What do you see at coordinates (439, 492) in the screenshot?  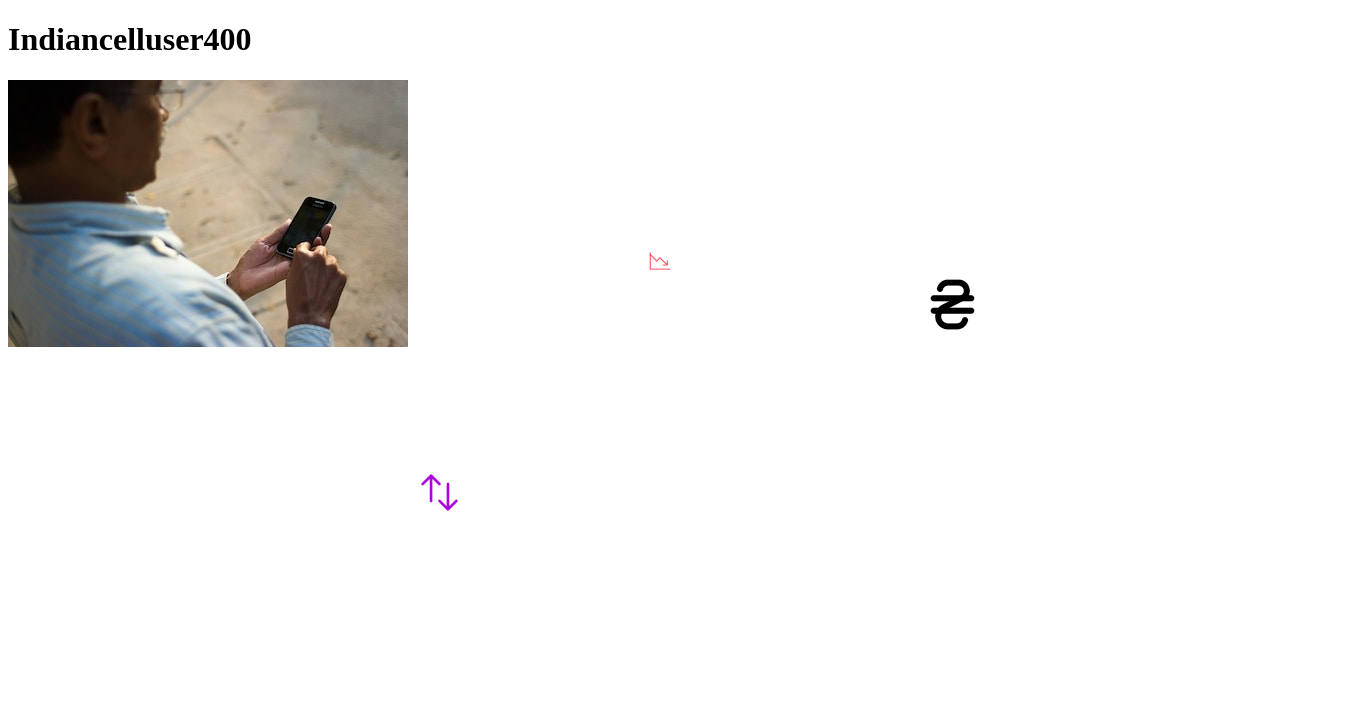 I see `sort items in ascending or descending order` at bounding box center [439, 492].